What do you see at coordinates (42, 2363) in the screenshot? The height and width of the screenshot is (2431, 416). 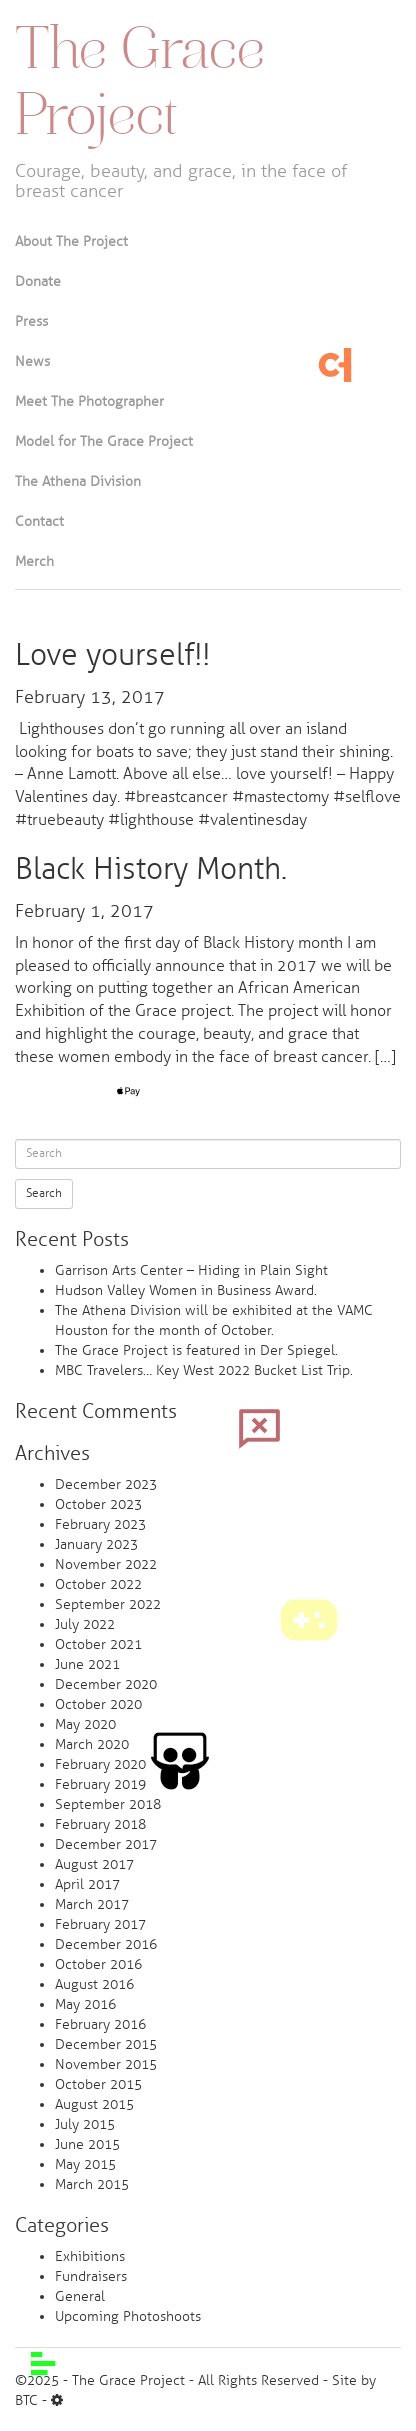 I see `view horizontal bar chart data` at bounding box center [42, 2363].